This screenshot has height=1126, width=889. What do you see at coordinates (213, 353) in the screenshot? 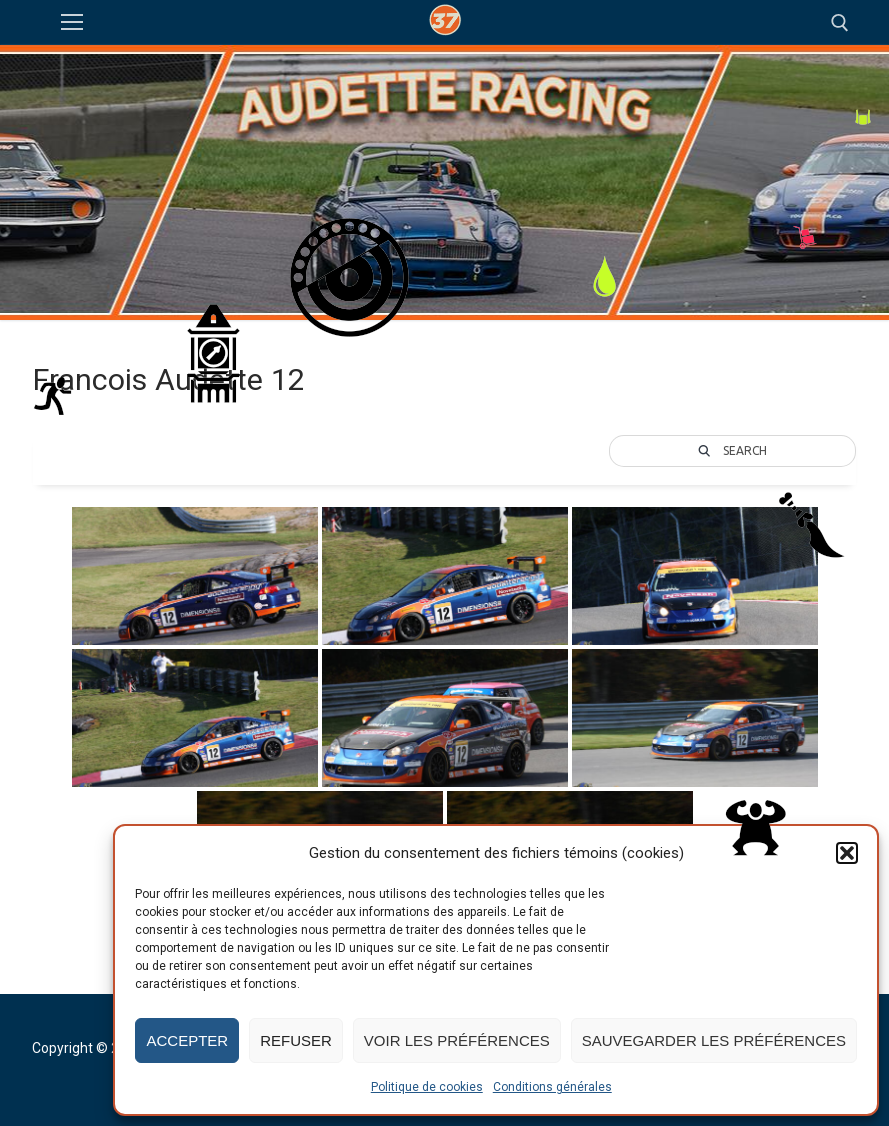
I see `view clock tower landmark or building` at bounding box center [213, 353].